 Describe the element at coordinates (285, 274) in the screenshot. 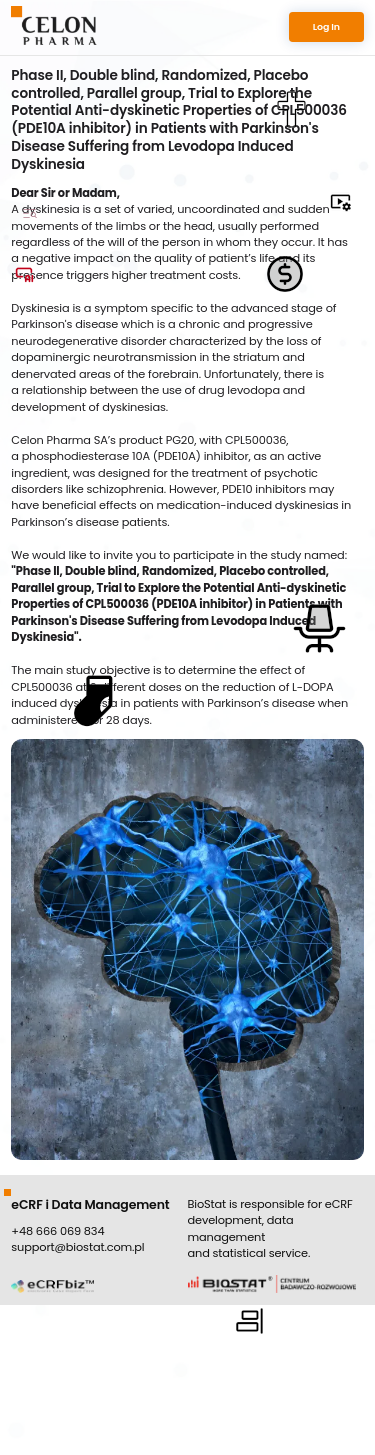

I see `view account balance or financial summary` at that location.